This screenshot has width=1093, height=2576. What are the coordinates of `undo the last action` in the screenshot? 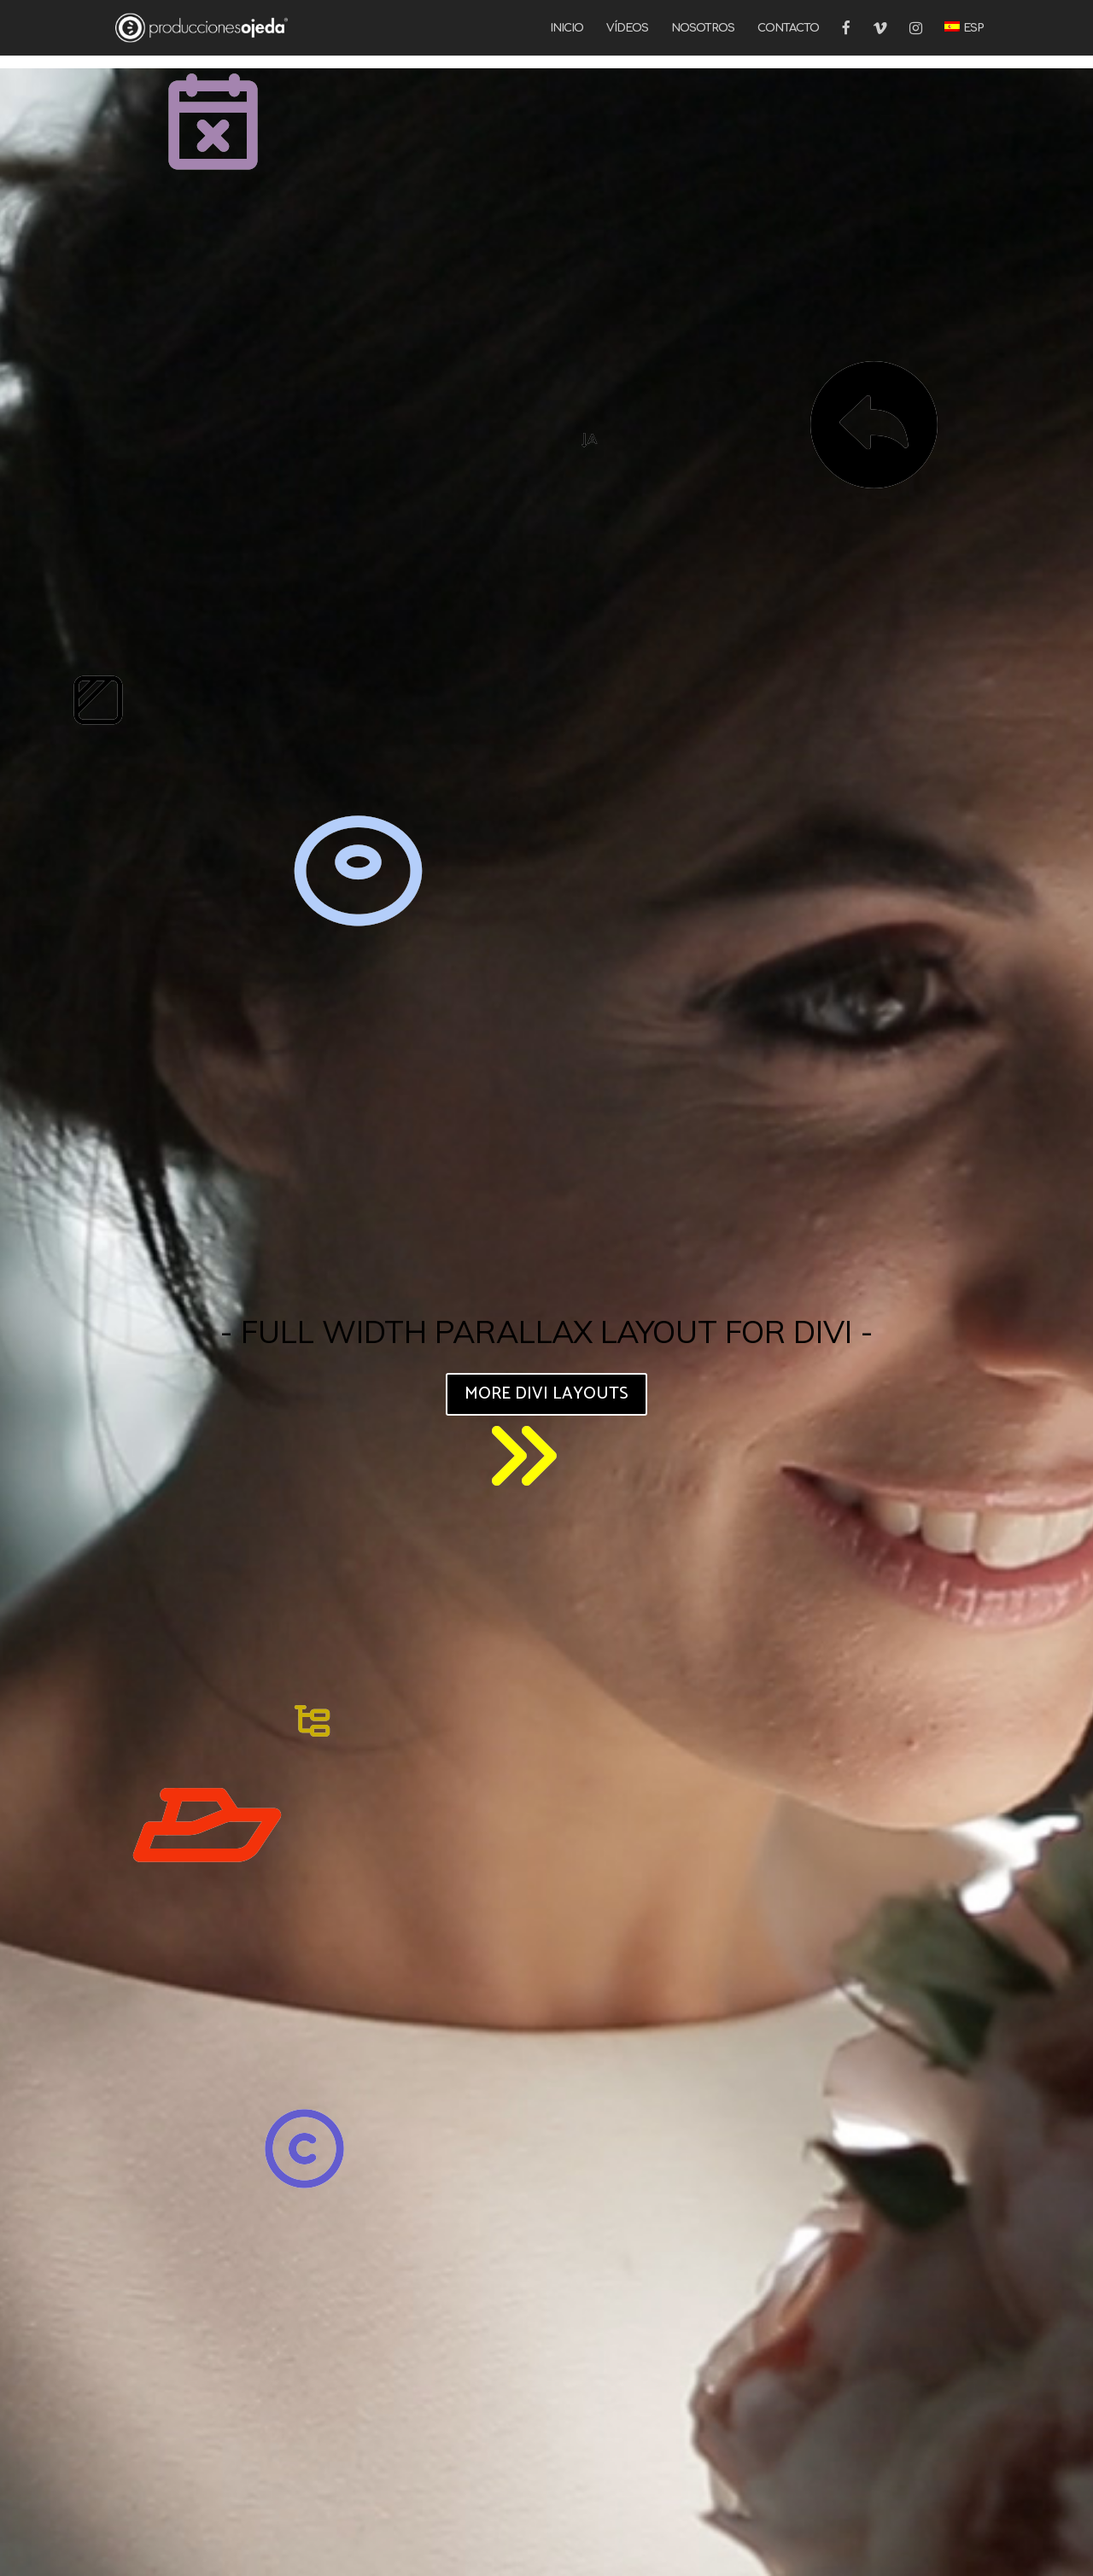 It's located at (874, 424).